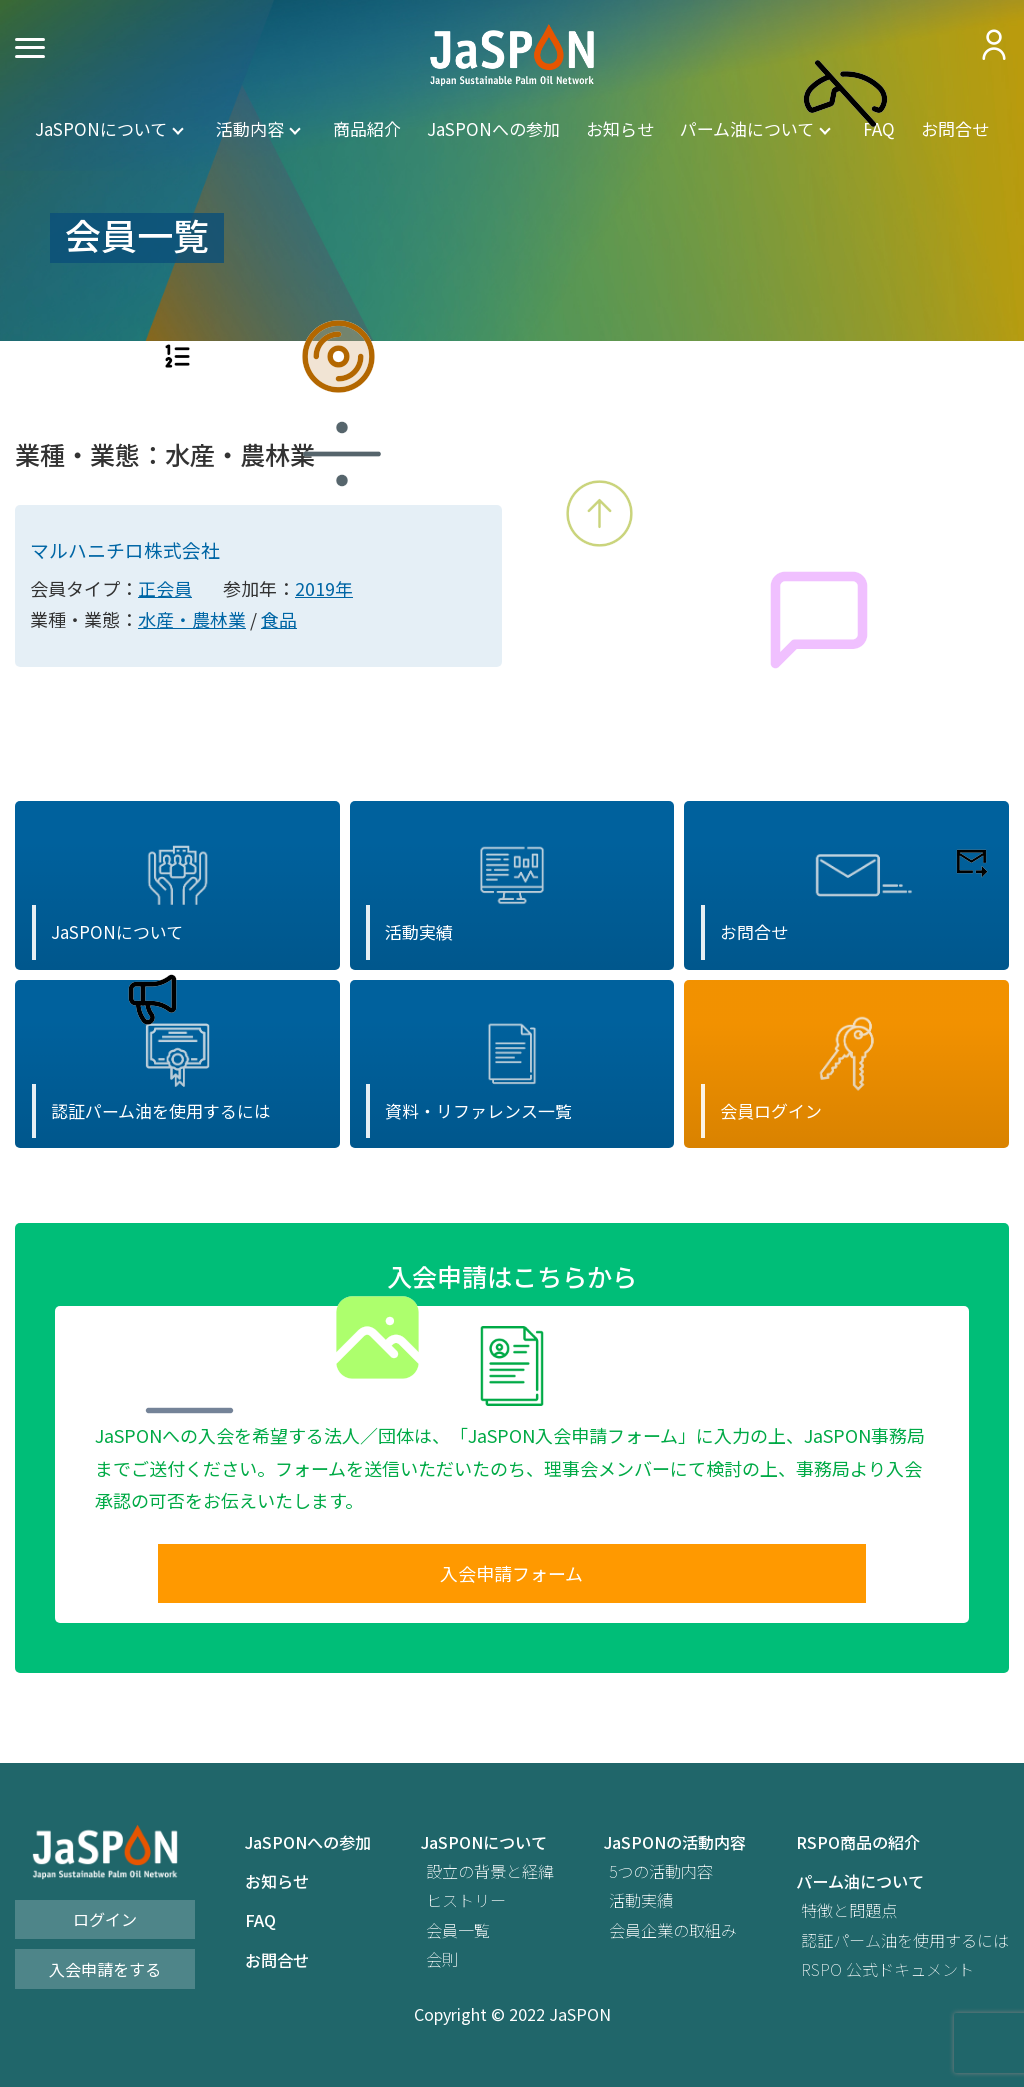 The height and width of the screenshot is (2087, 1024). What do you see at coordinates (177, 356) in the screenshot?
I see `create a numbered list` at bounding box center [177, 356].